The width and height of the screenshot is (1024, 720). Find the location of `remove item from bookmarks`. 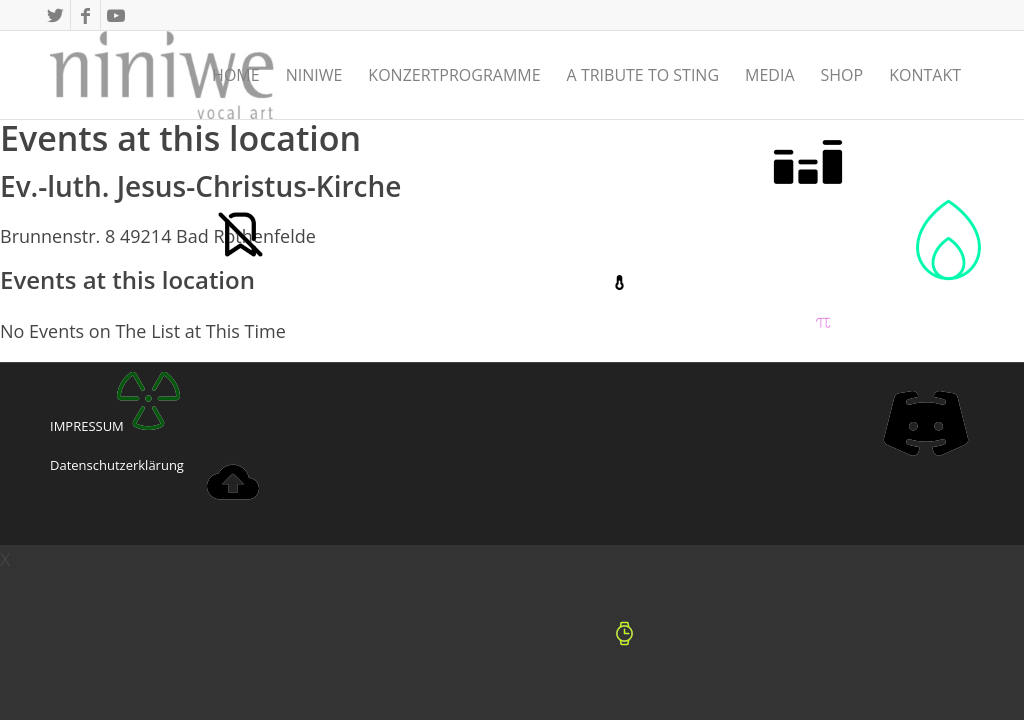

remove item from bookmarks is located at coordinates (240, 234).